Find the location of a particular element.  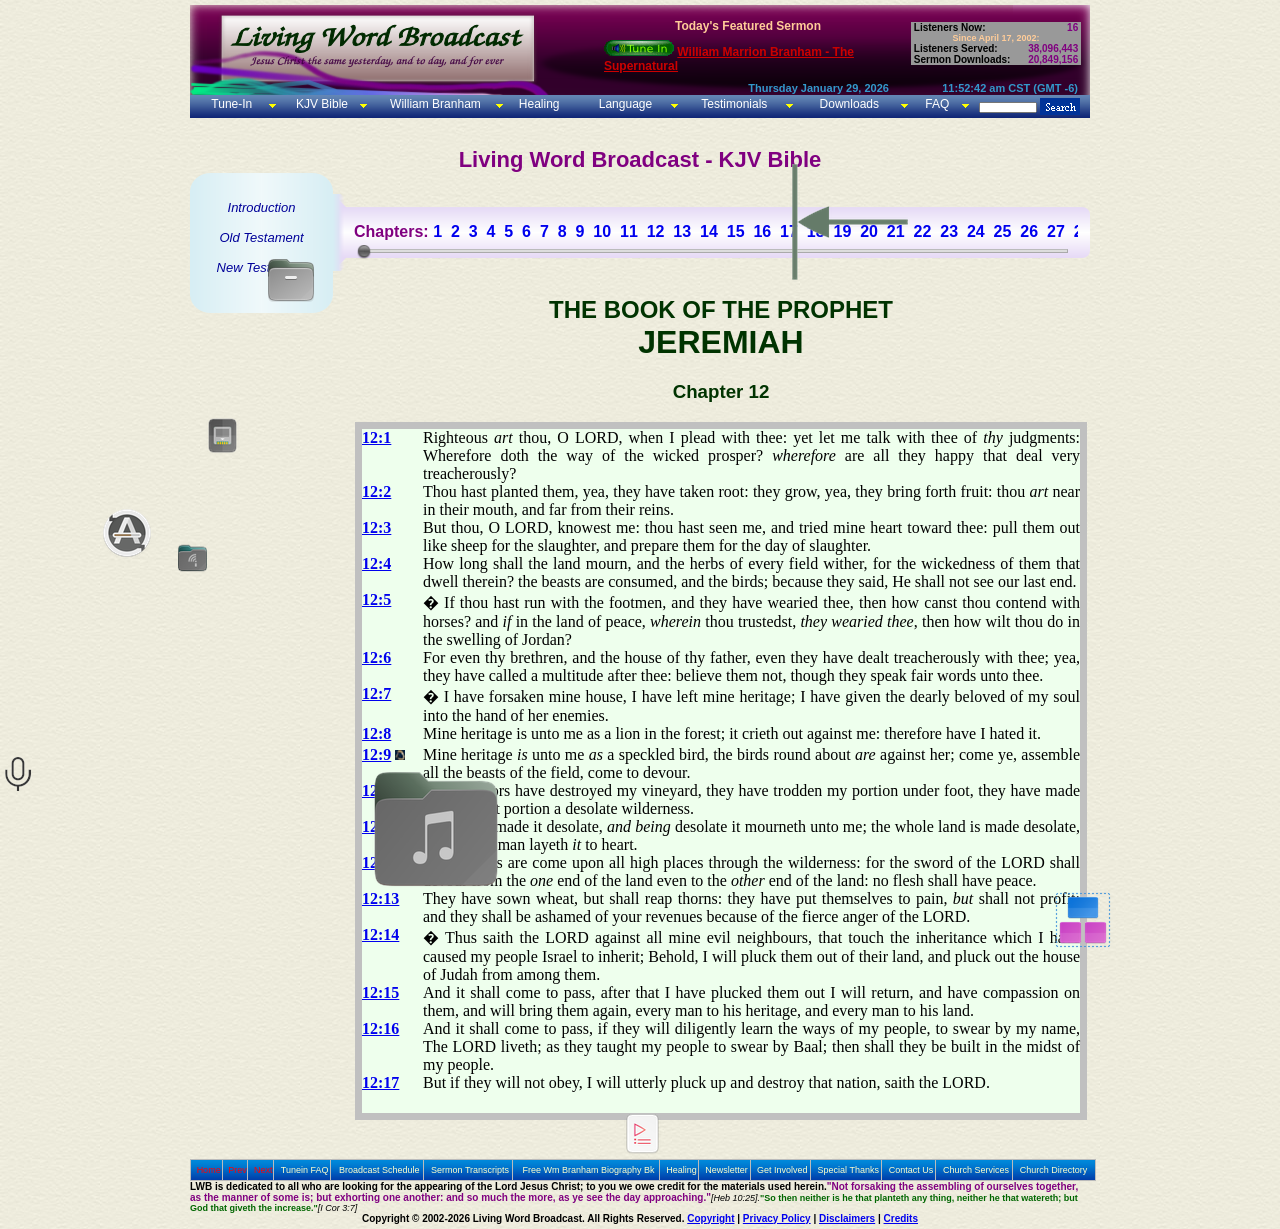

select all items in the current view is located at coordinates (1083, 920).